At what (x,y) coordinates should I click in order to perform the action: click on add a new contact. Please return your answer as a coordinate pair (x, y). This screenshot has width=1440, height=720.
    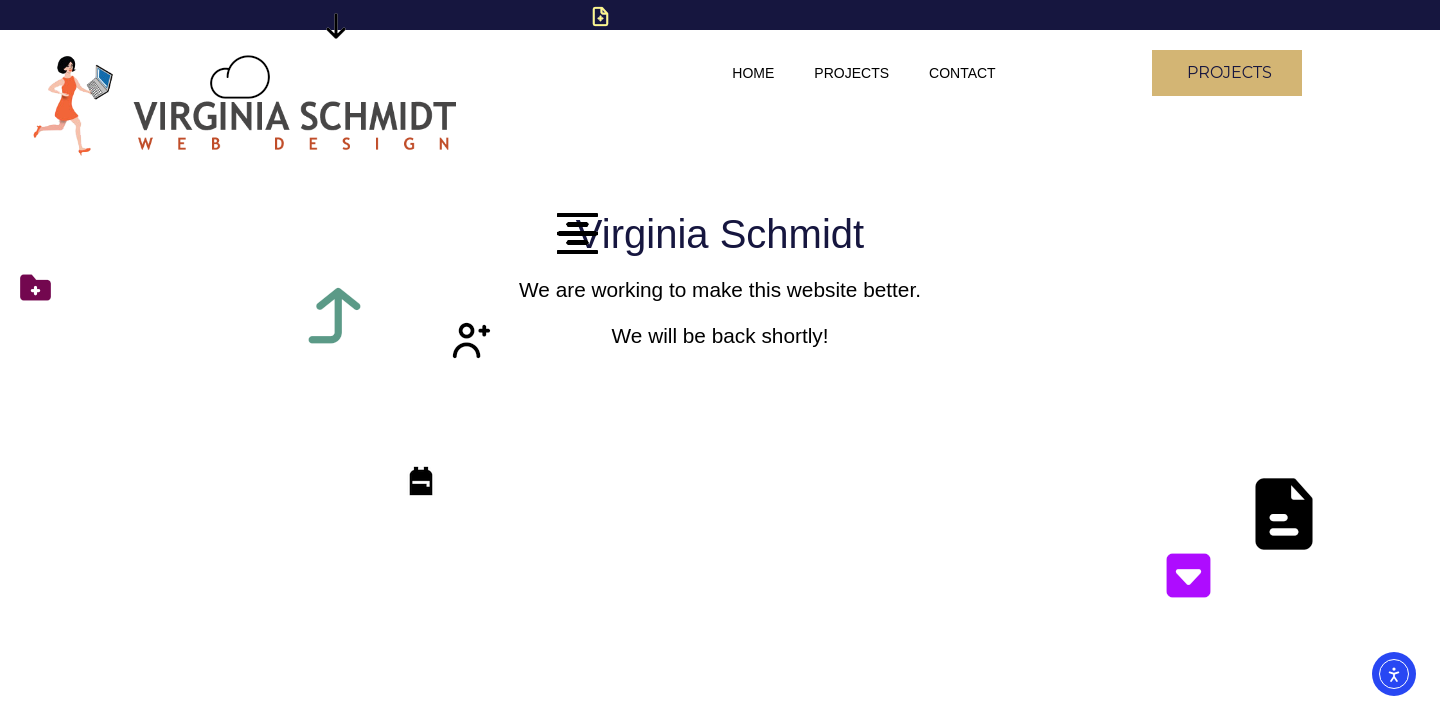
    Looking at the image, I should click on (470, 340).